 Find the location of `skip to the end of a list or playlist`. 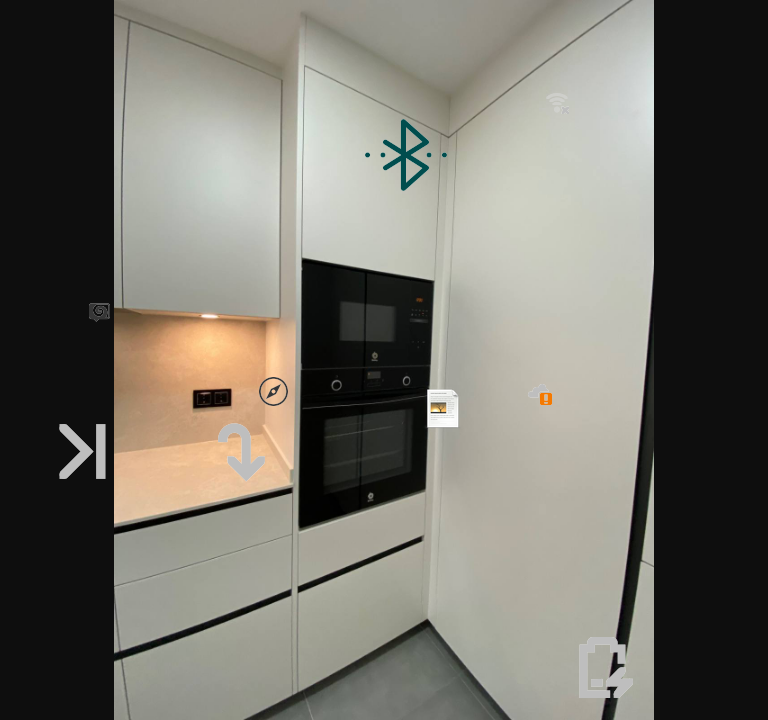

skip to the end of a list or playlist is located at coordinates (82, 451).